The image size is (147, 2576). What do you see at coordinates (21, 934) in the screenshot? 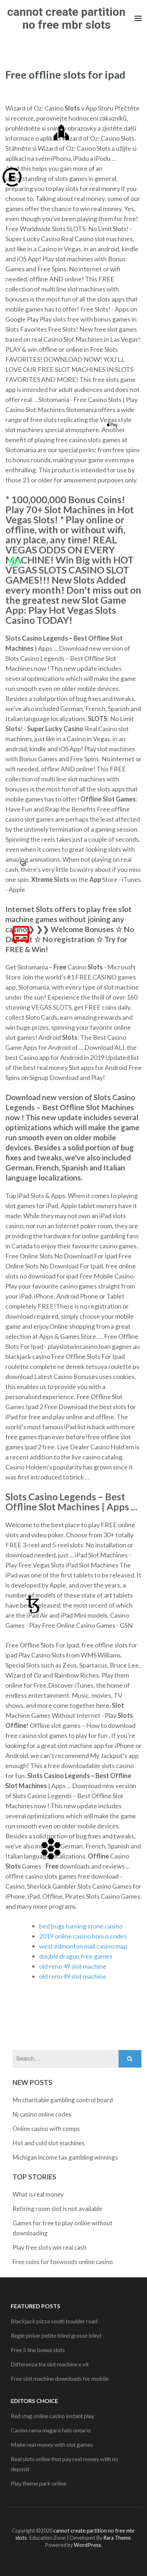
I see `view public transit options` at bounding box center [21, 934].